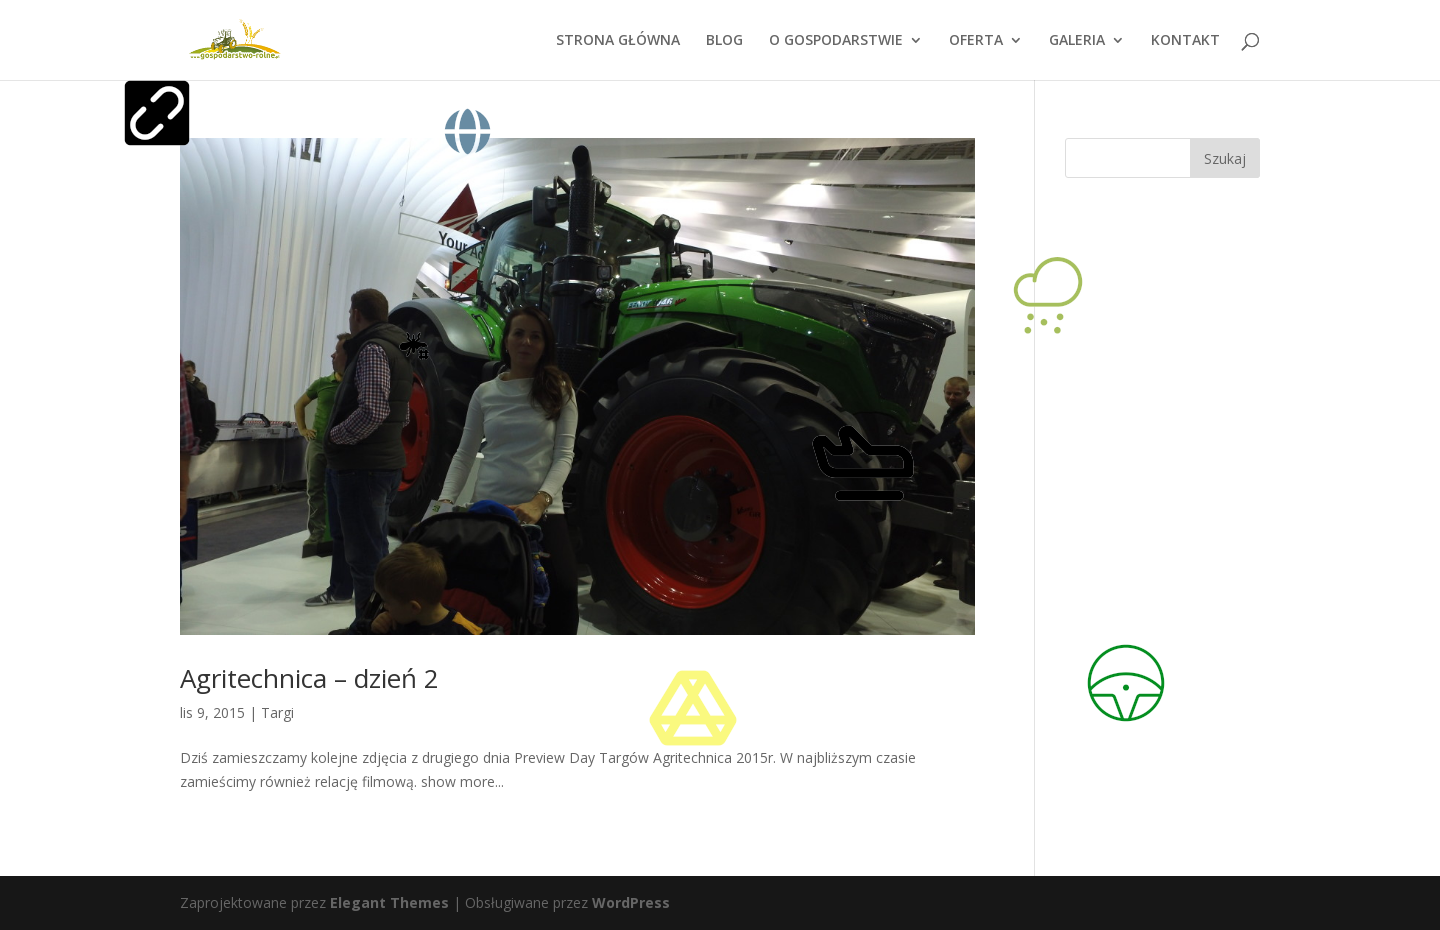 The width and height of the screenshot is (1440, 930). What do you see at coordinates (157, 113) in the screenshot?
I see `unlink or break a connection` at bounding box center [157, 113].